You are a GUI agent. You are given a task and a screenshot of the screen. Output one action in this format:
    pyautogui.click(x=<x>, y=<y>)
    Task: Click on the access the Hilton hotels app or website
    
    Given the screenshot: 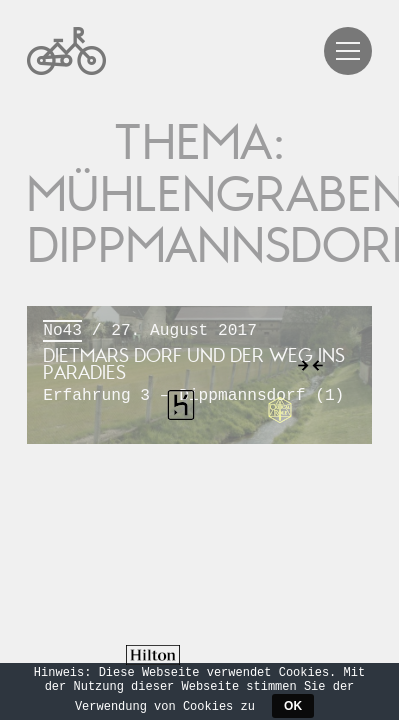 What is the action you would take?
    pyautogui.click(x=153, y=655)
    